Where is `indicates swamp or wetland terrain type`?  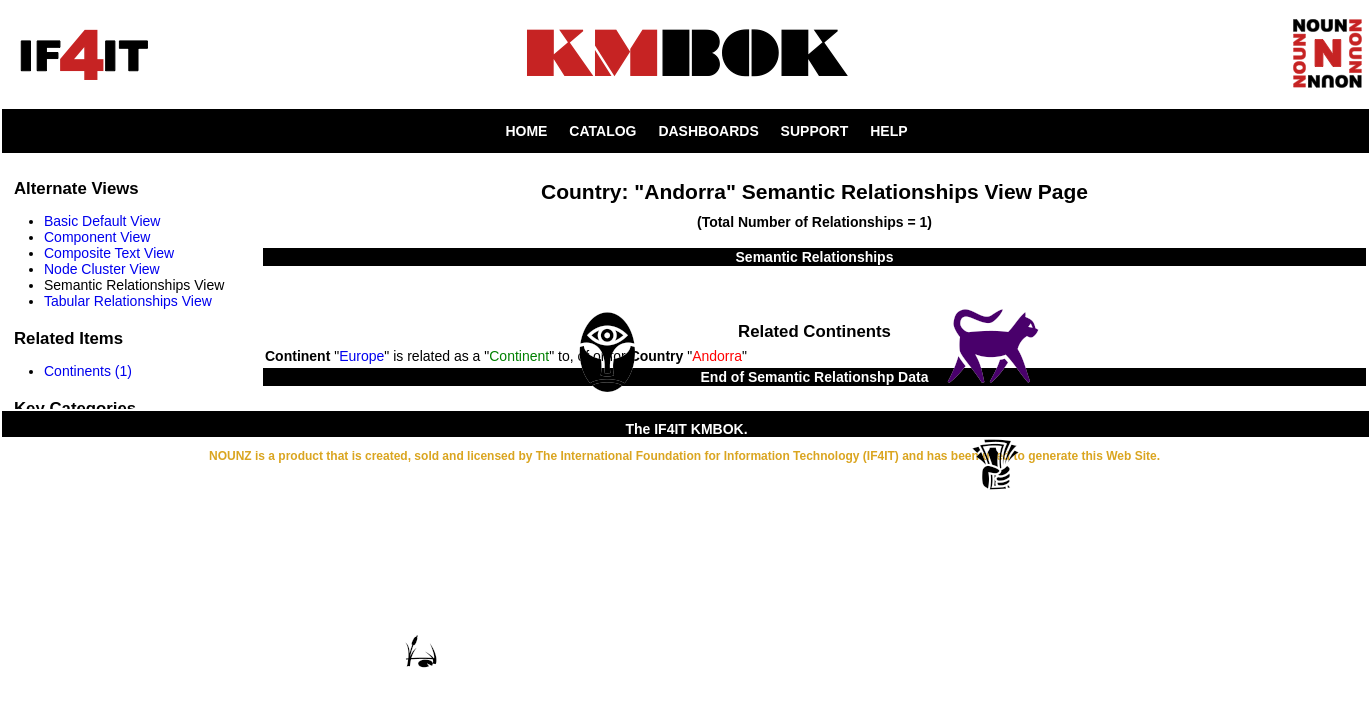 indicates swamp or wetland terrain type is located at coordinates (421, 651).